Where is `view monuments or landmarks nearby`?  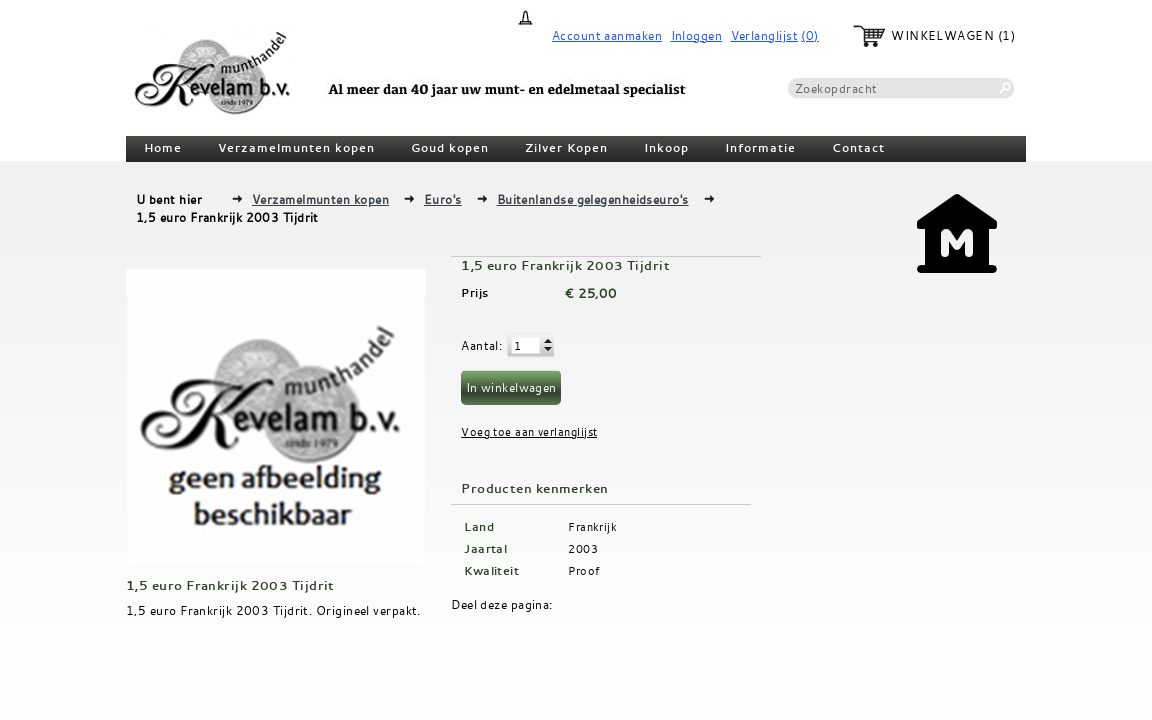
view monuments or landmarks nearby is located at coordinates (525, 17).